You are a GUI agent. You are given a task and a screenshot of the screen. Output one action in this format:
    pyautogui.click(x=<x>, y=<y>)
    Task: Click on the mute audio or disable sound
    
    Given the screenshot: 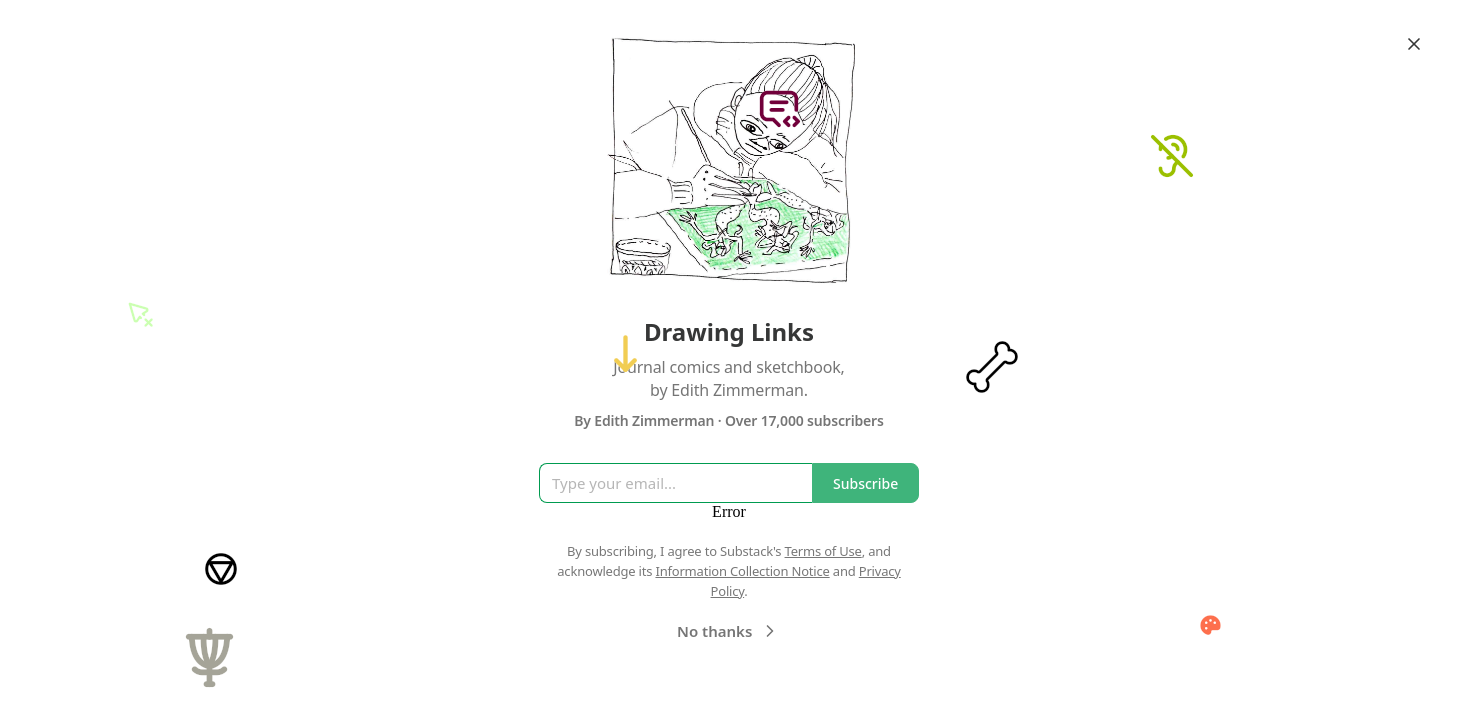 What is the action you would take?
    pyautogui.click(x=1172, y=156)
    